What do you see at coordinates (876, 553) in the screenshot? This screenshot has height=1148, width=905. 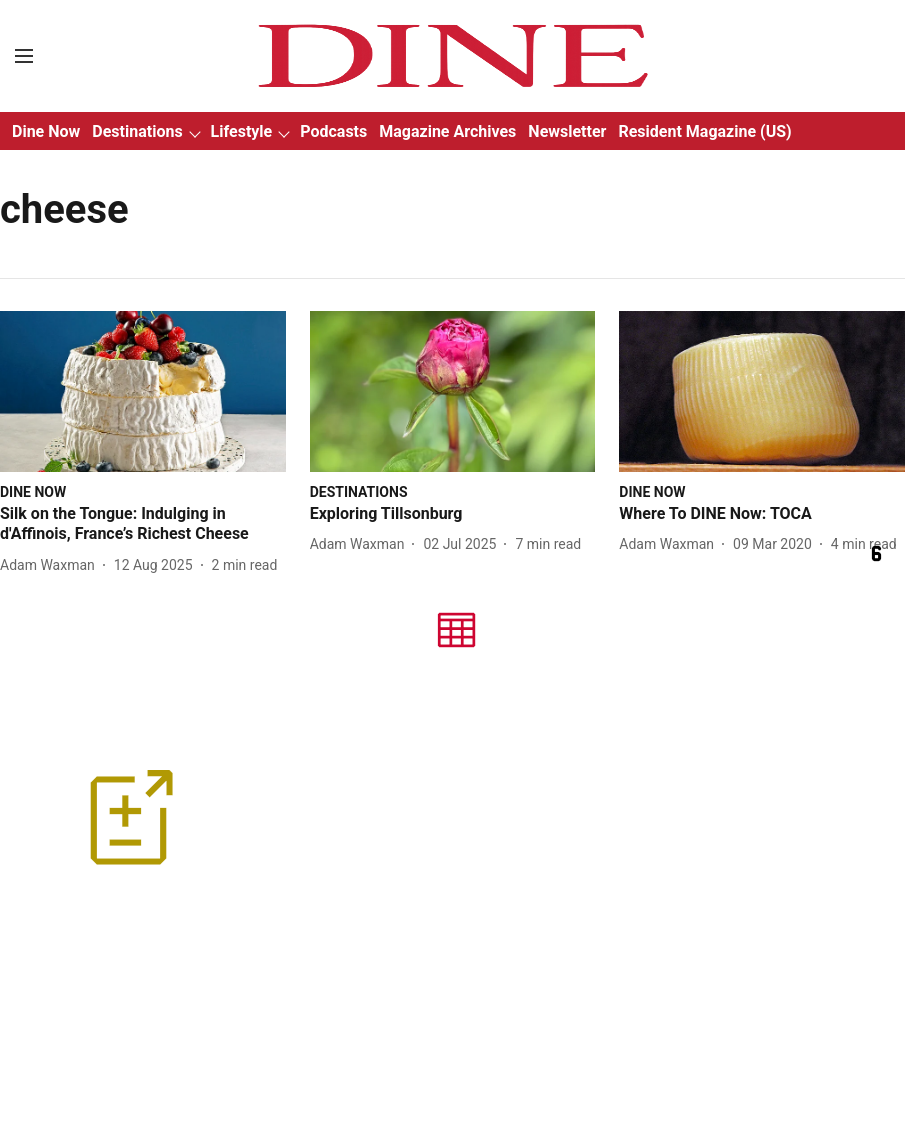 I see `indicates item number 6 in a list or sequence` at bounding box center [876, 553].